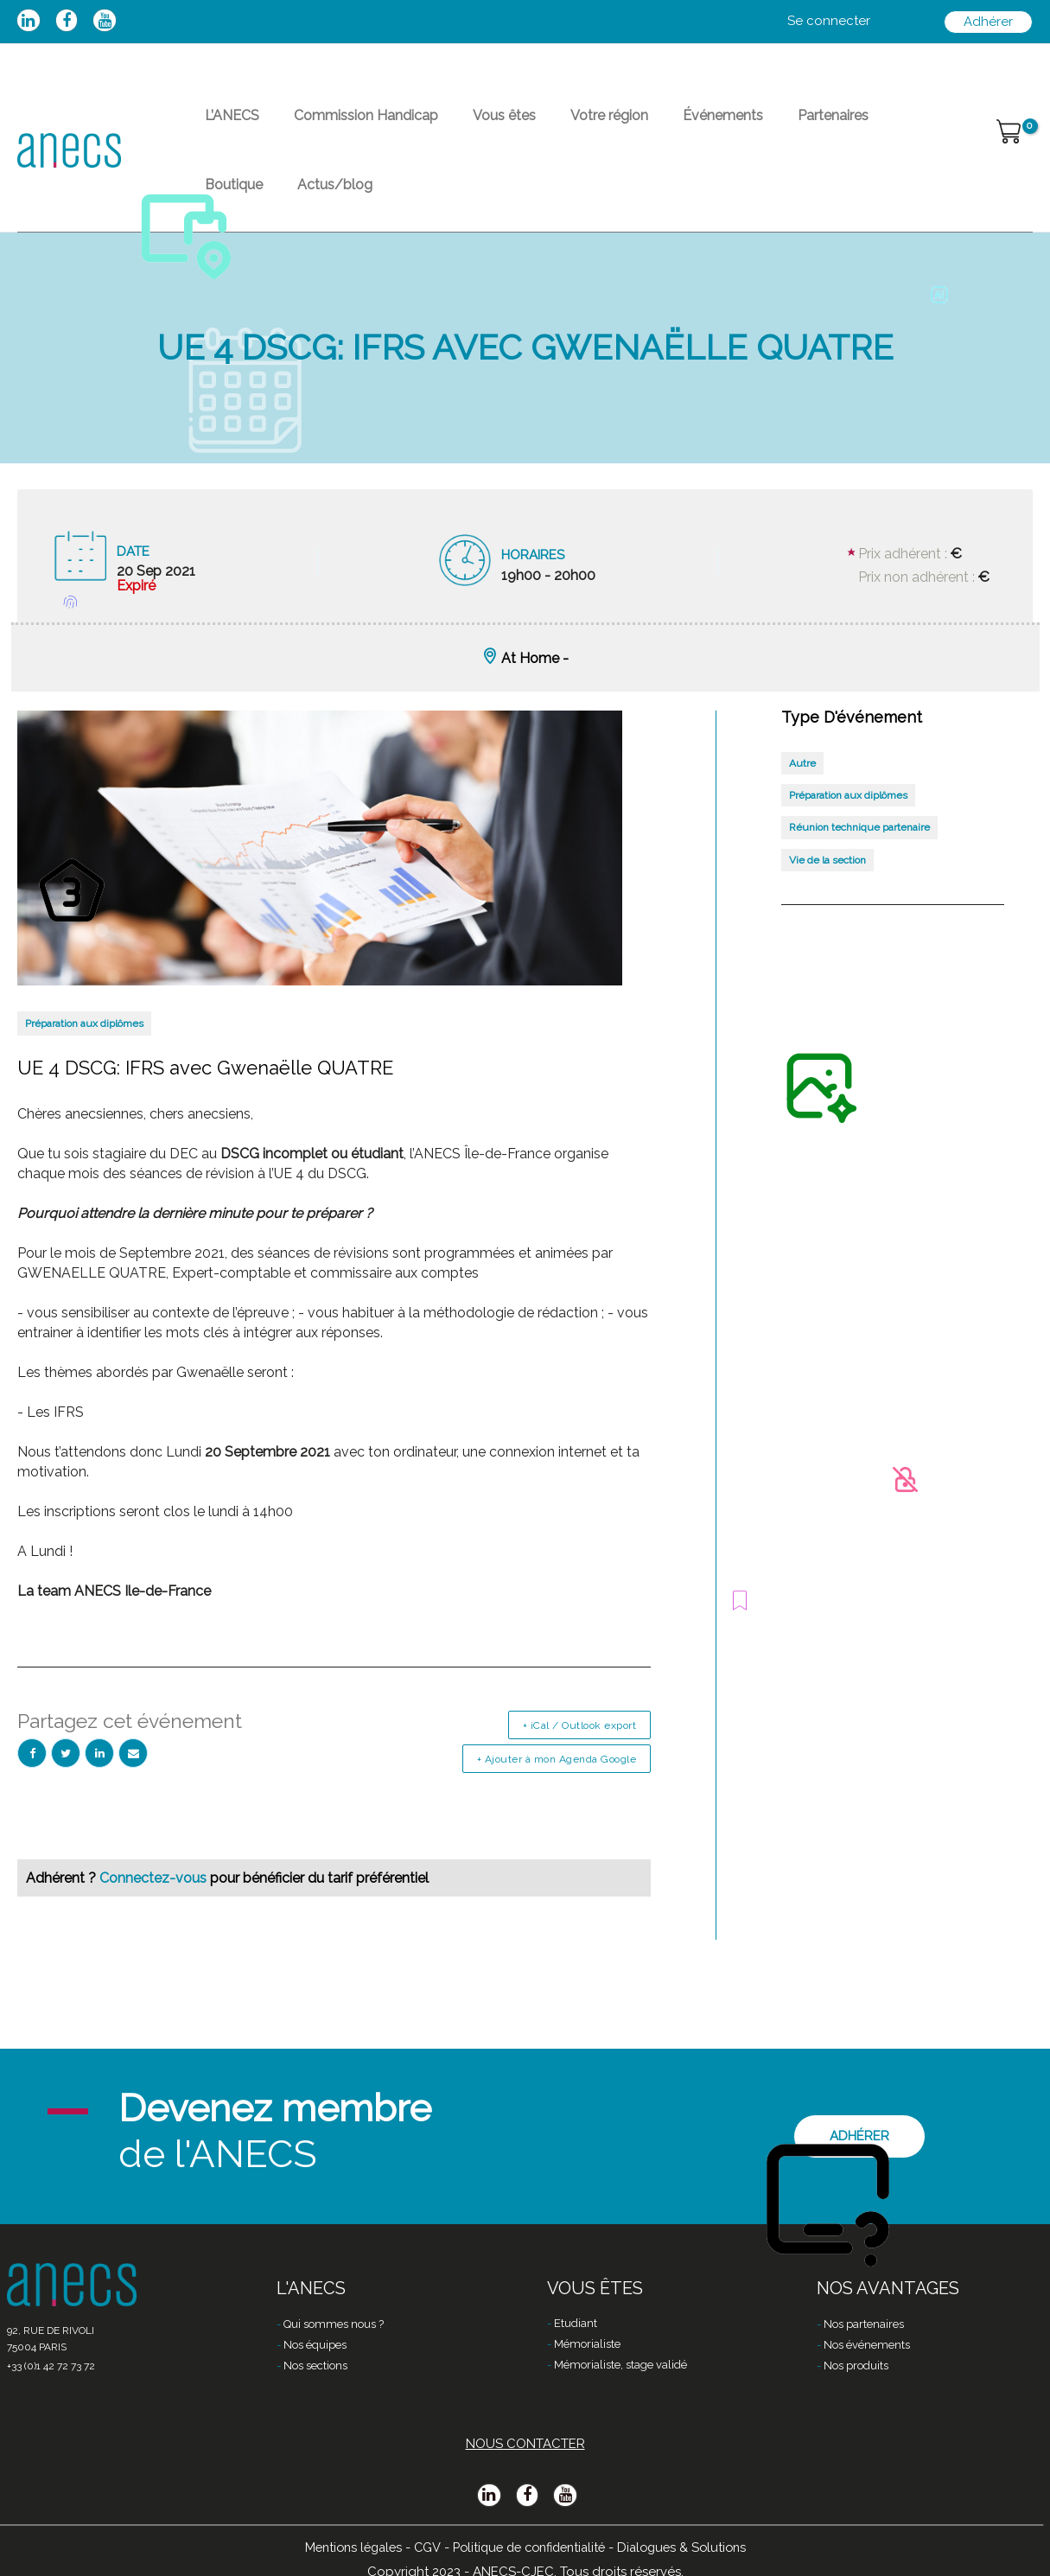 This screenshot has width=1050, height=2576. I want to click on open Adobe Illustrator, so click(939, 295).